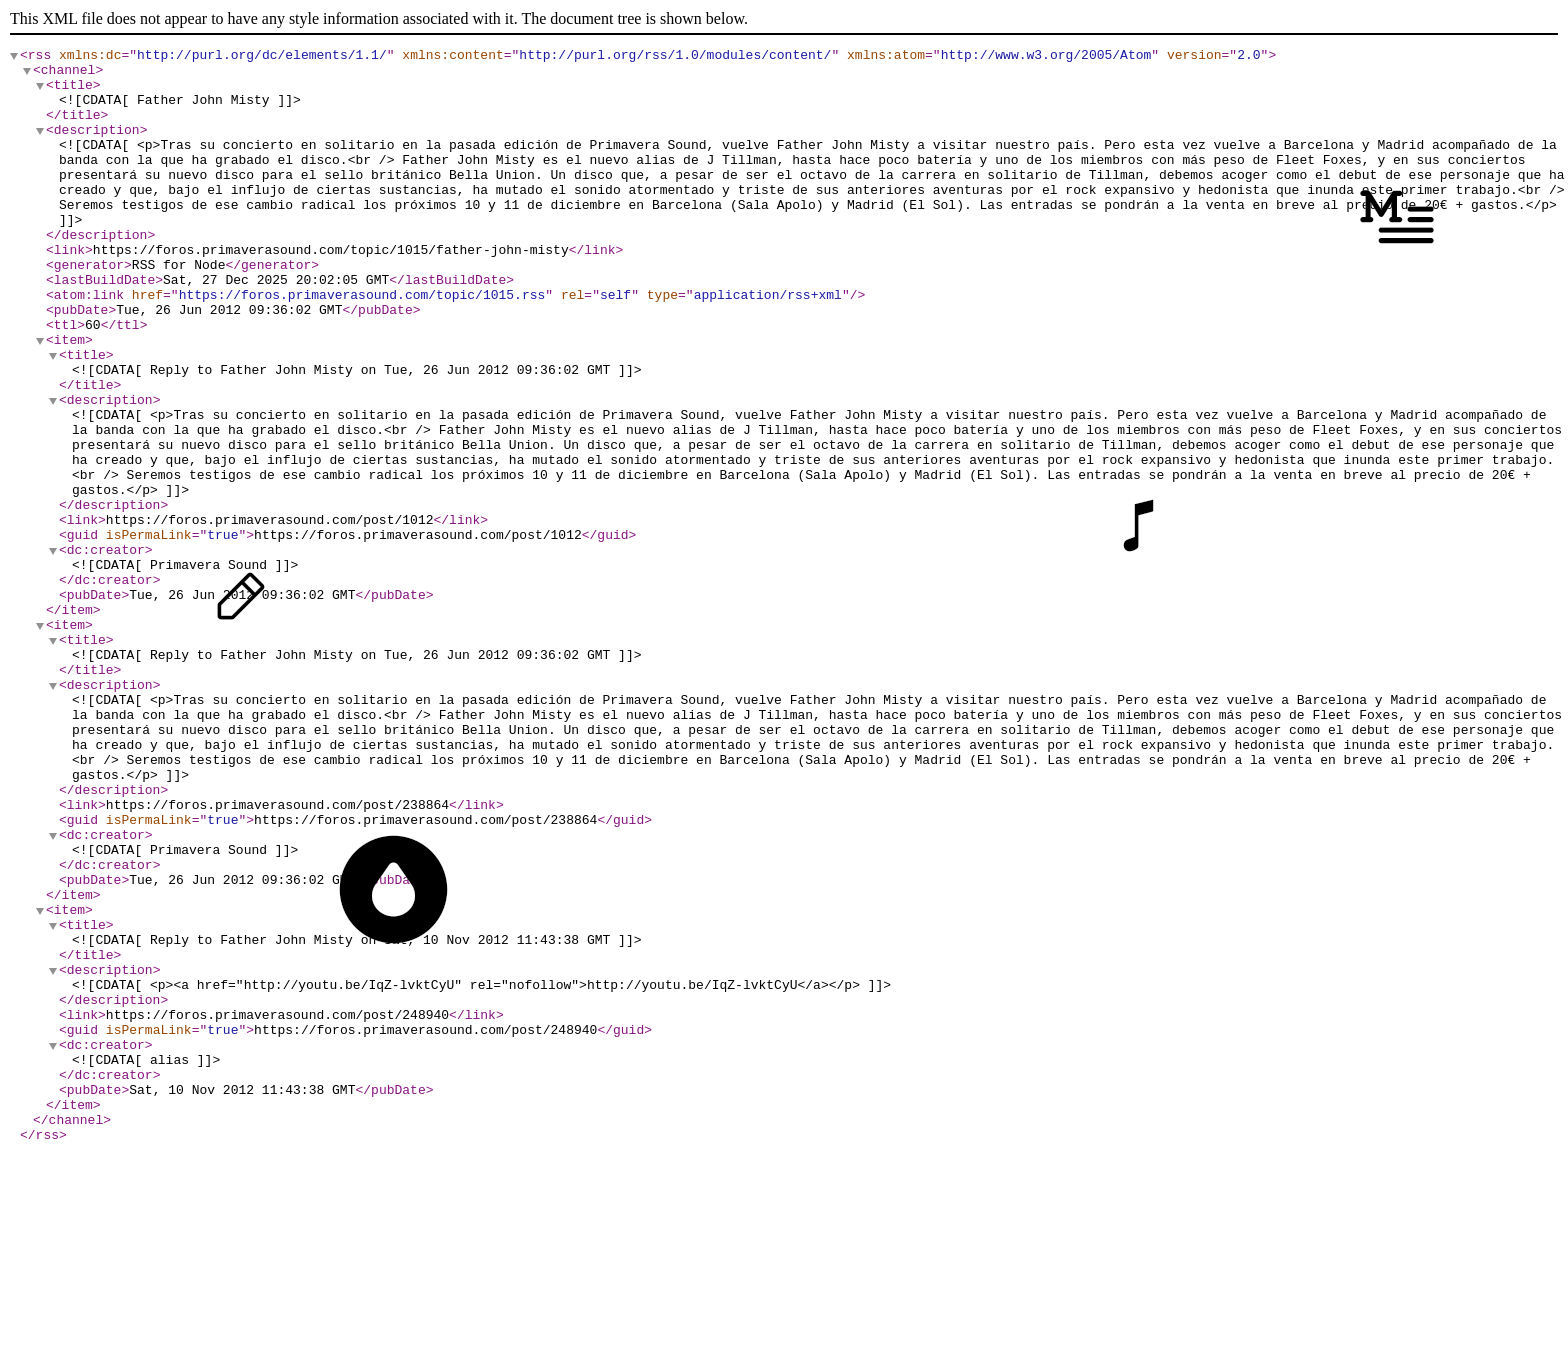  What do you see at coordinates (393, 889) in the screenshot?
I see `adjust color or ink settings` at bounding box center [393, 889].